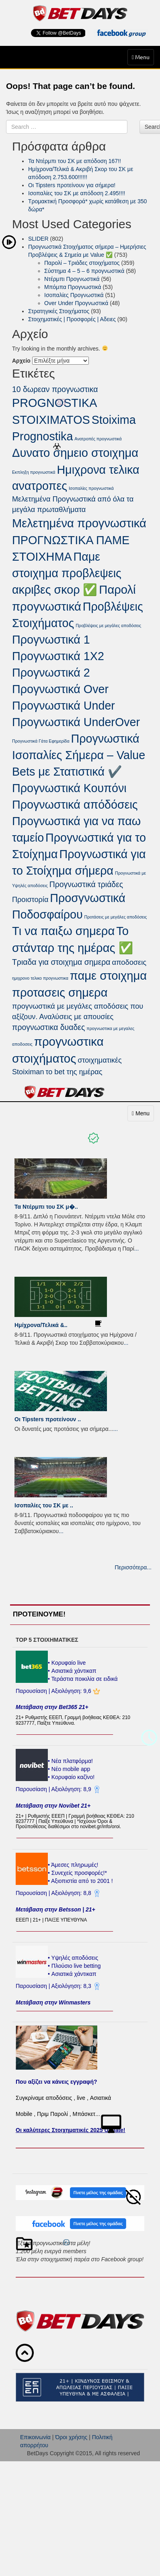 The image size is (160, 2576). What do you see at coordinates (66, 2242) in the screenshot?
I see `go back to the previous screen` at bounding box center [66, 2242].